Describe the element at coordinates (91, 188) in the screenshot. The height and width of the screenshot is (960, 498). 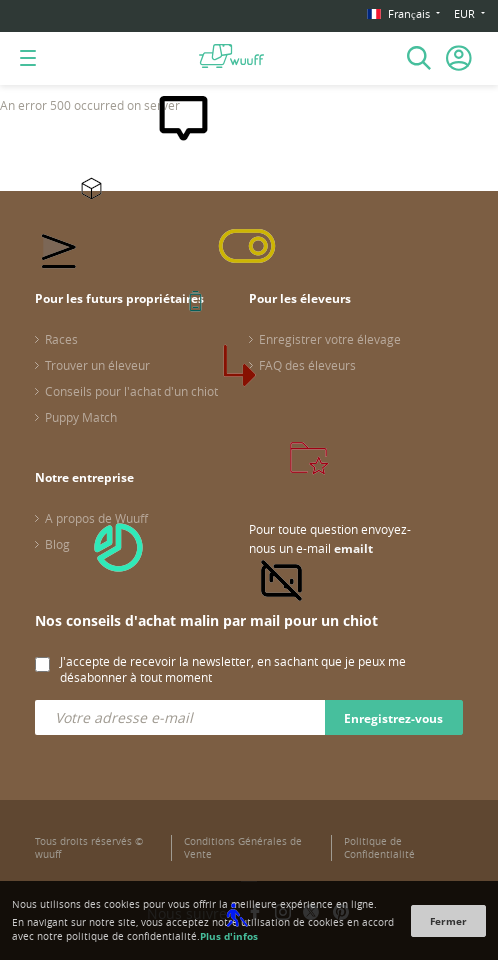
I see `view 3D model or object` at that location.